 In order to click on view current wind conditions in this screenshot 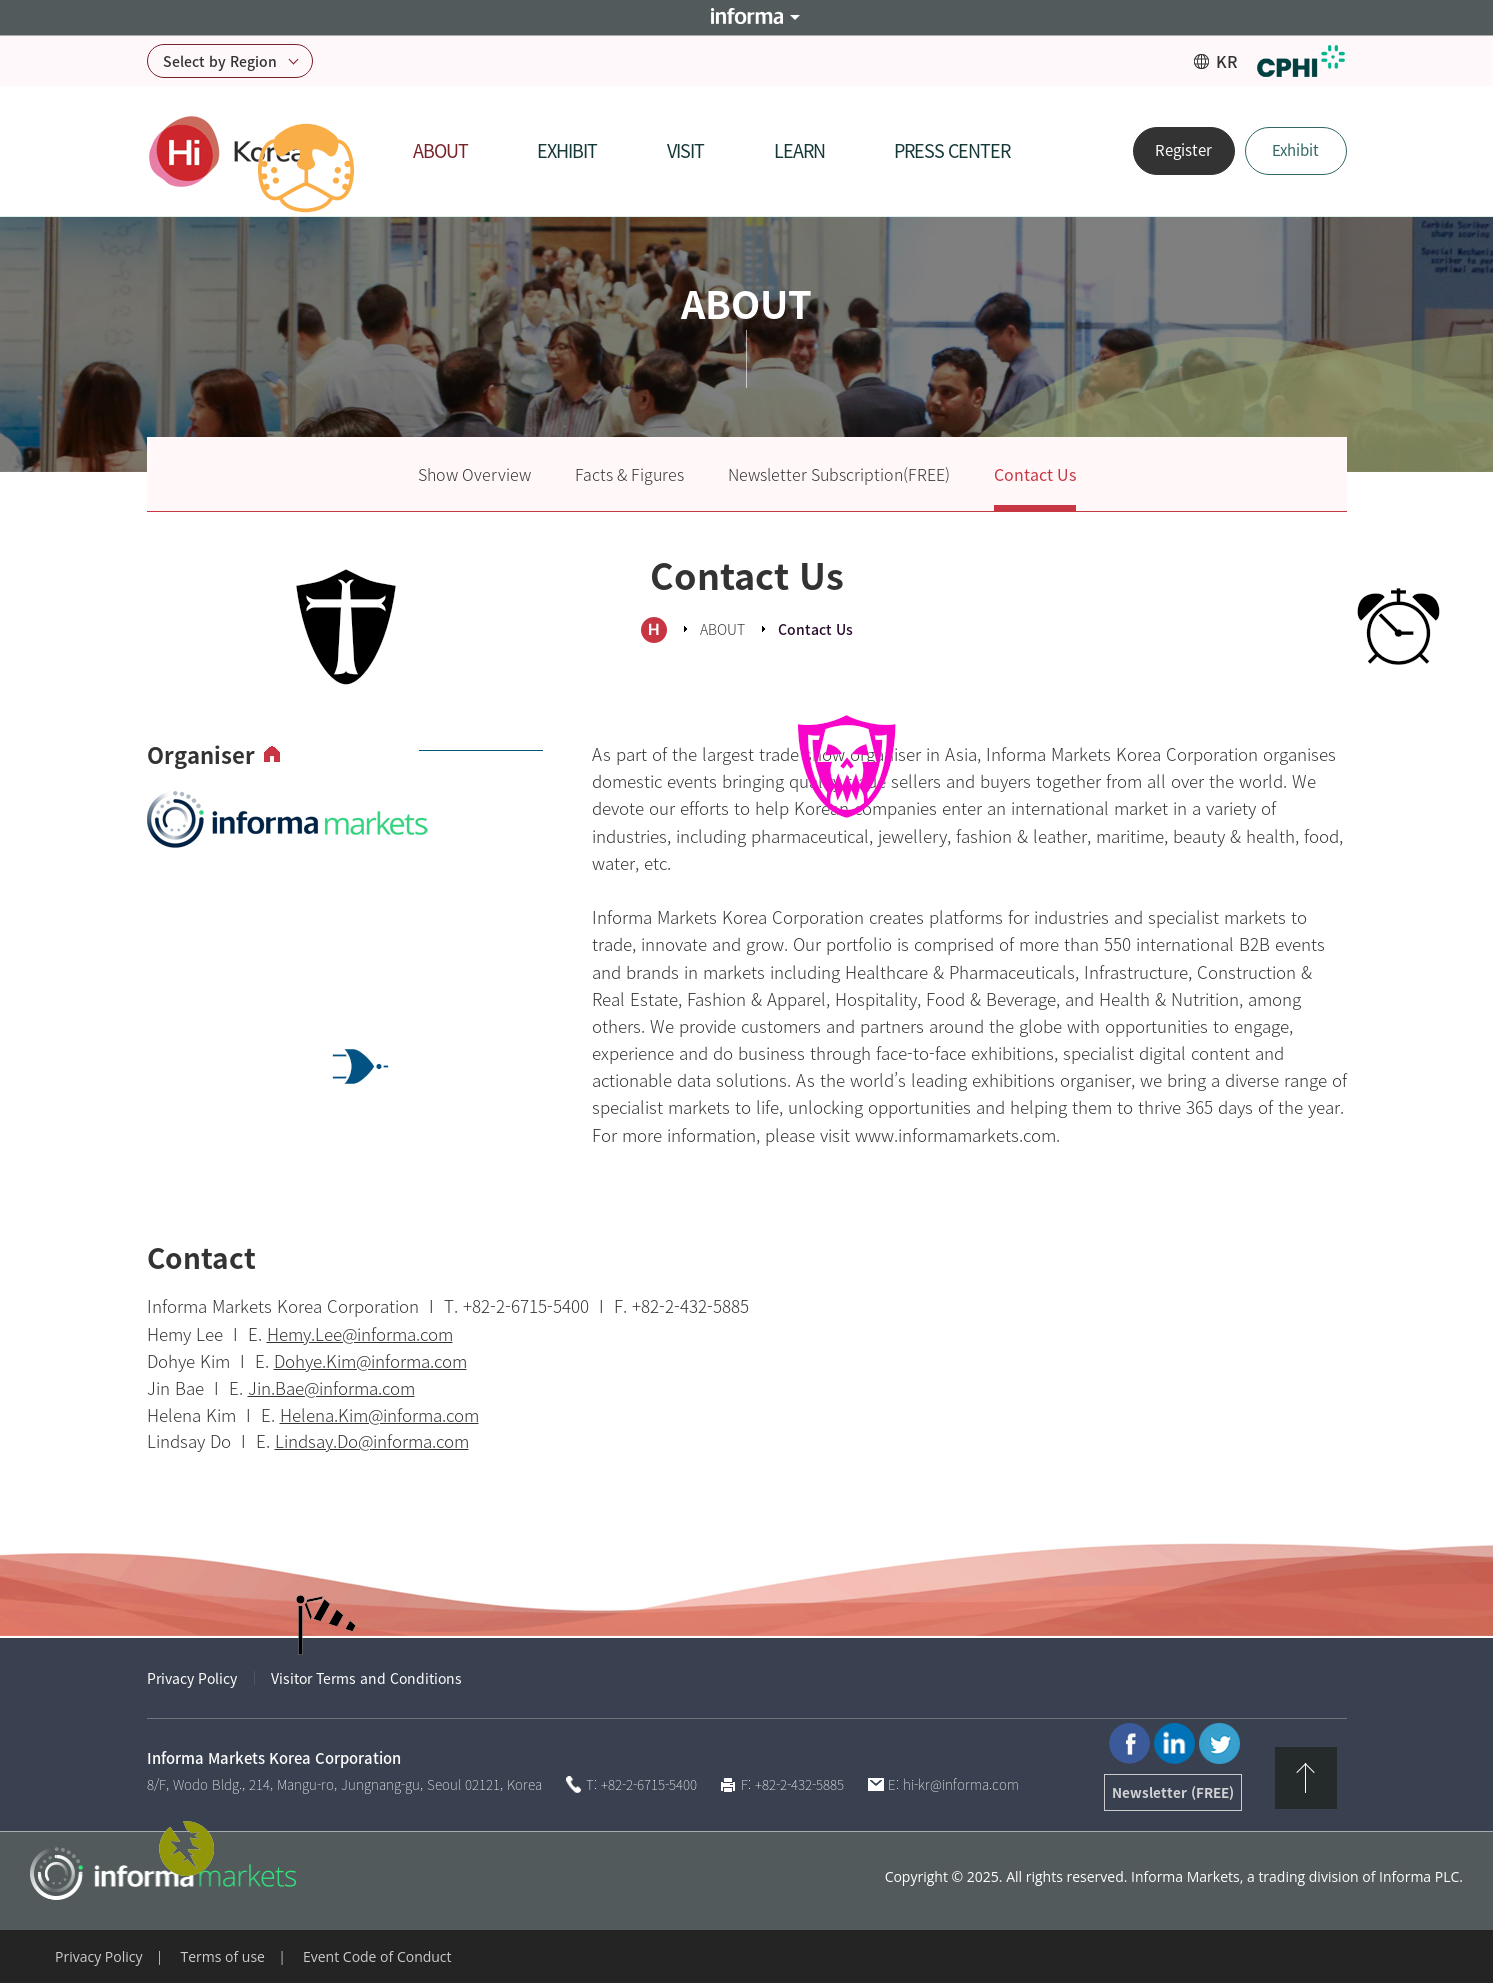, I will do `click(326, 1625)`.